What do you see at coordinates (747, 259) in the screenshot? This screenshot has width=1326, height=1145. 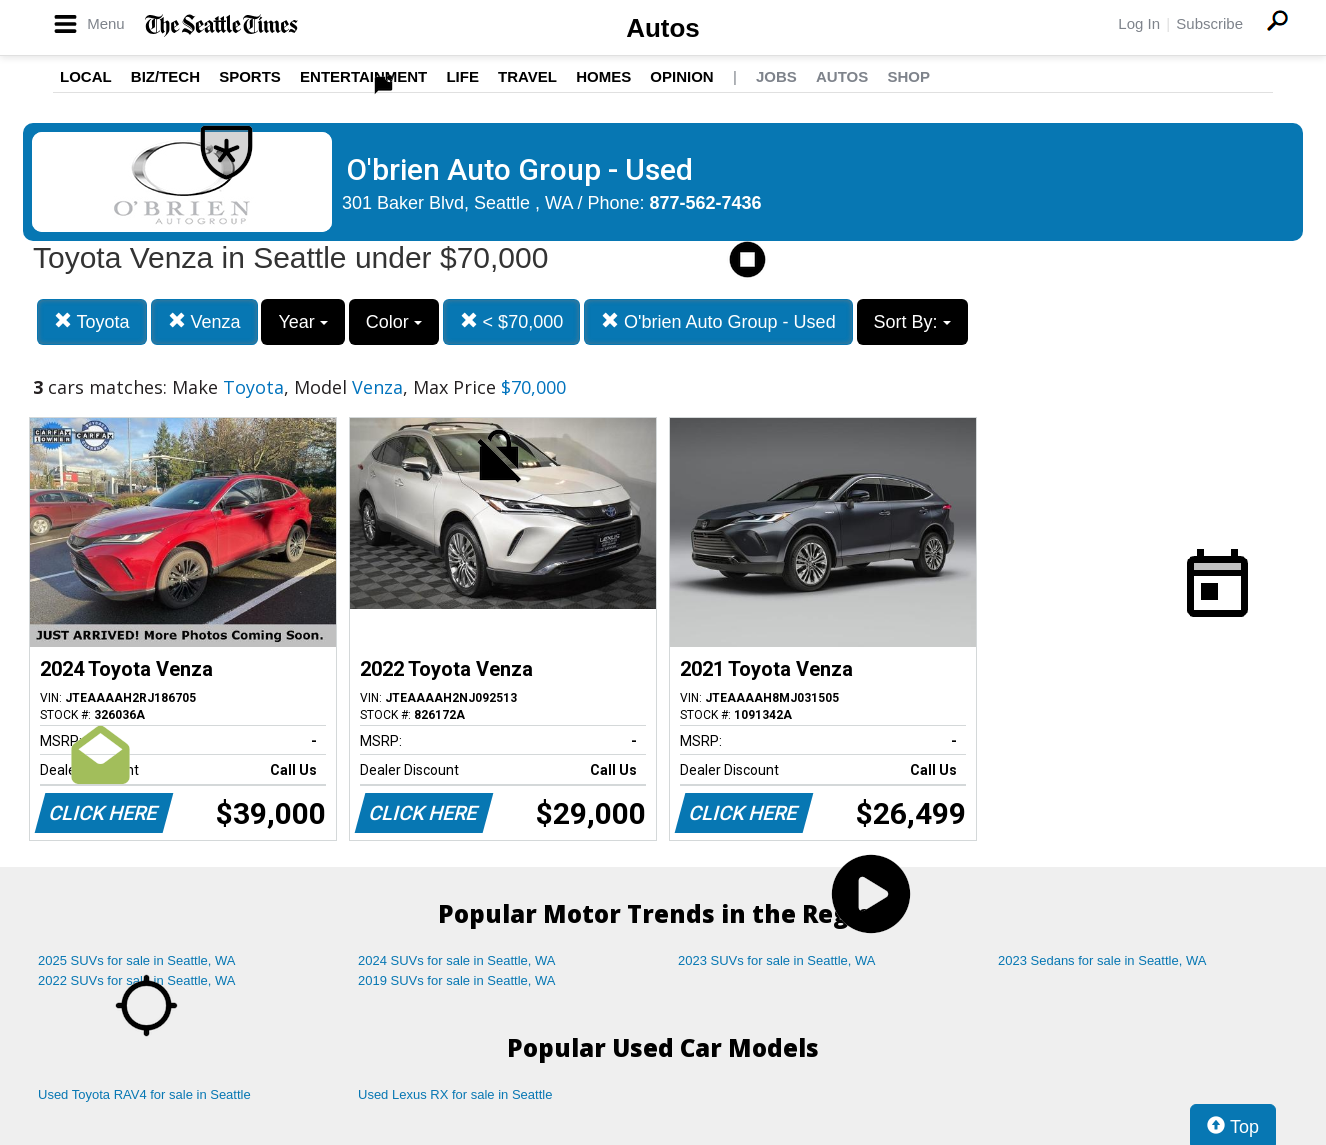 I see `stop playback` at bounding box center [747, 259].